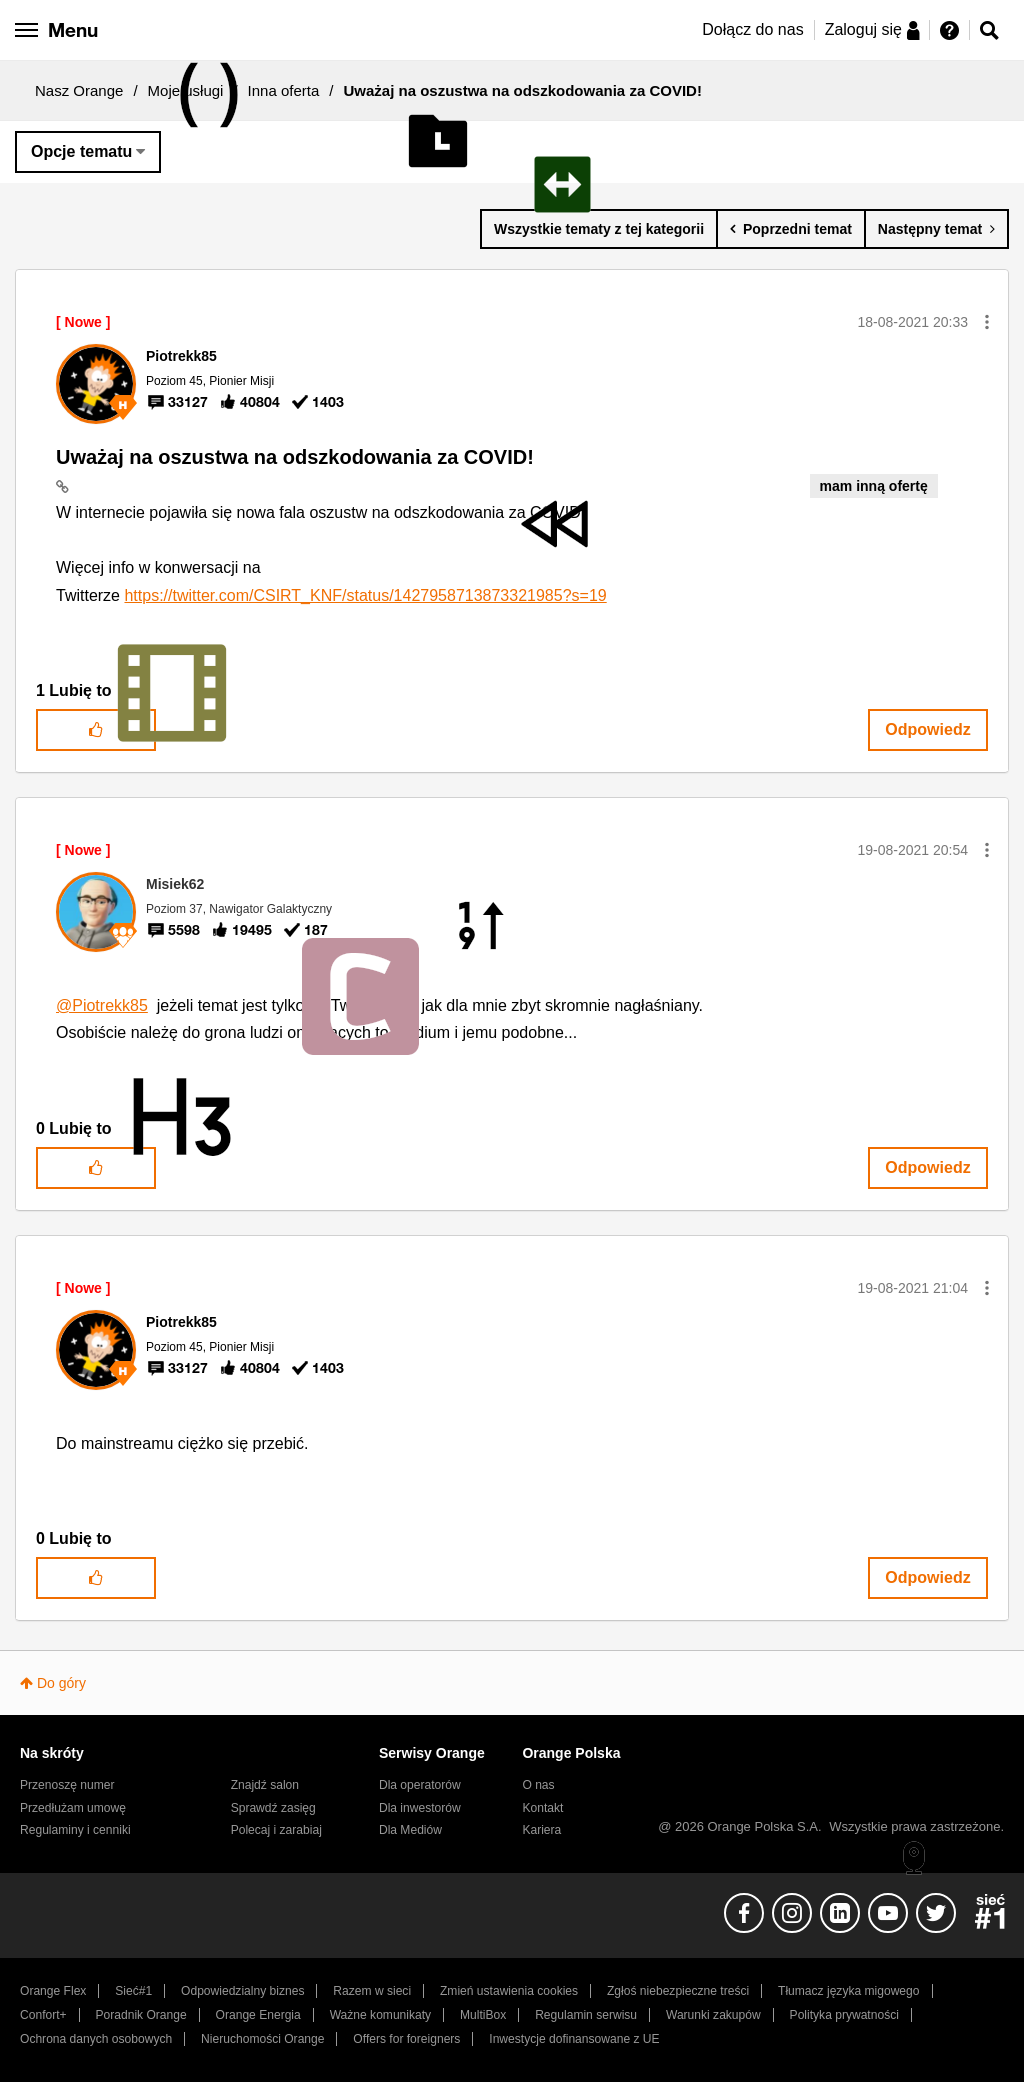 The height and width of the screenshot is (2082, 1024). I want to click on flip image horizontally, so click(562, 184).